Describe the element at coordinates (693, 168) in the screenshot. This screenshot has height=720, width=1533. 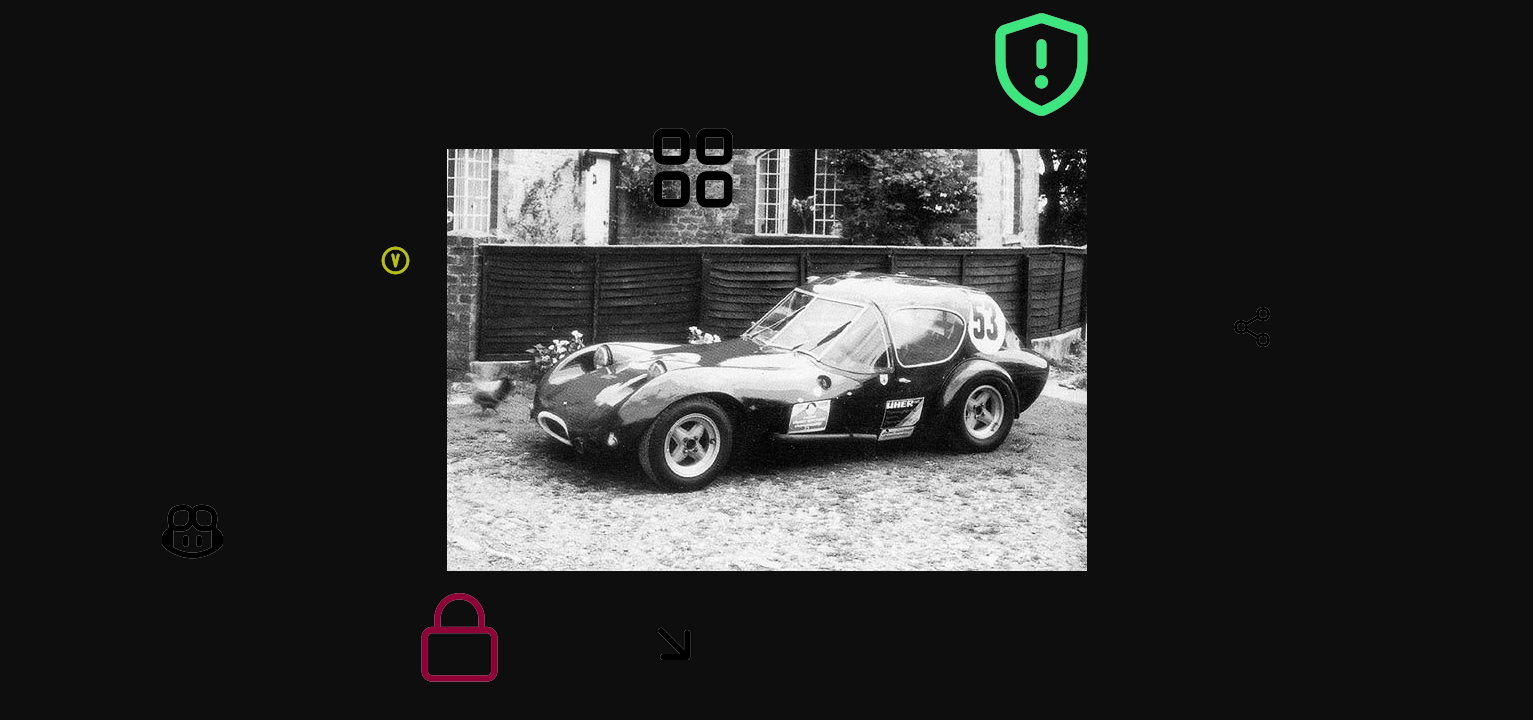
I see `view all apps` at that location.